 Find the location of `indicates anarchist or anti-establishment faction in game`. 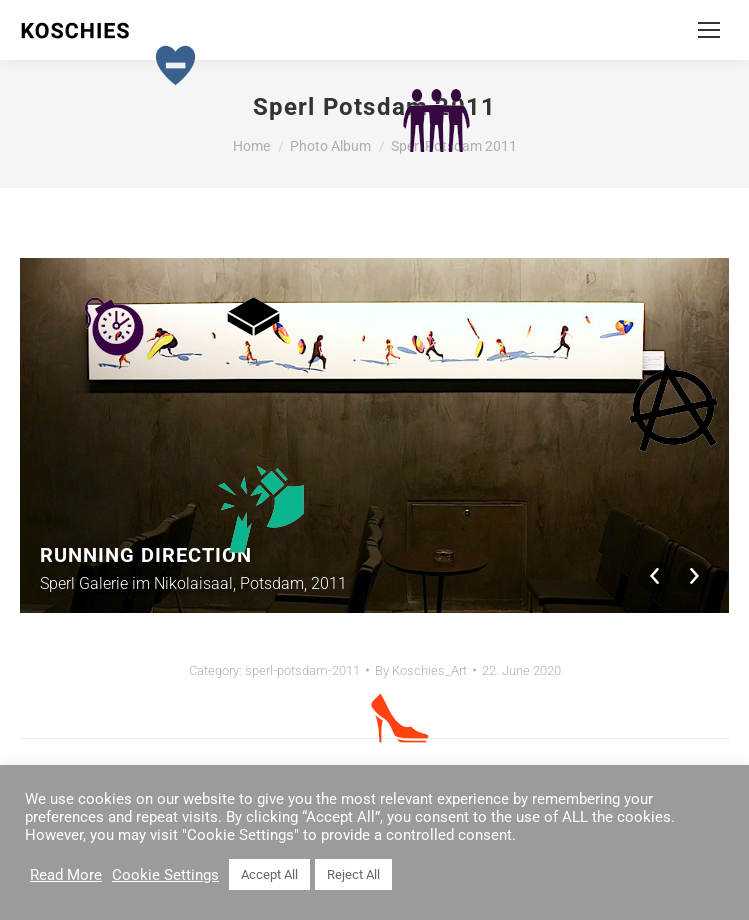

indicates anarchist or anti-establishment faction in game is located at coordinates (673, 407).